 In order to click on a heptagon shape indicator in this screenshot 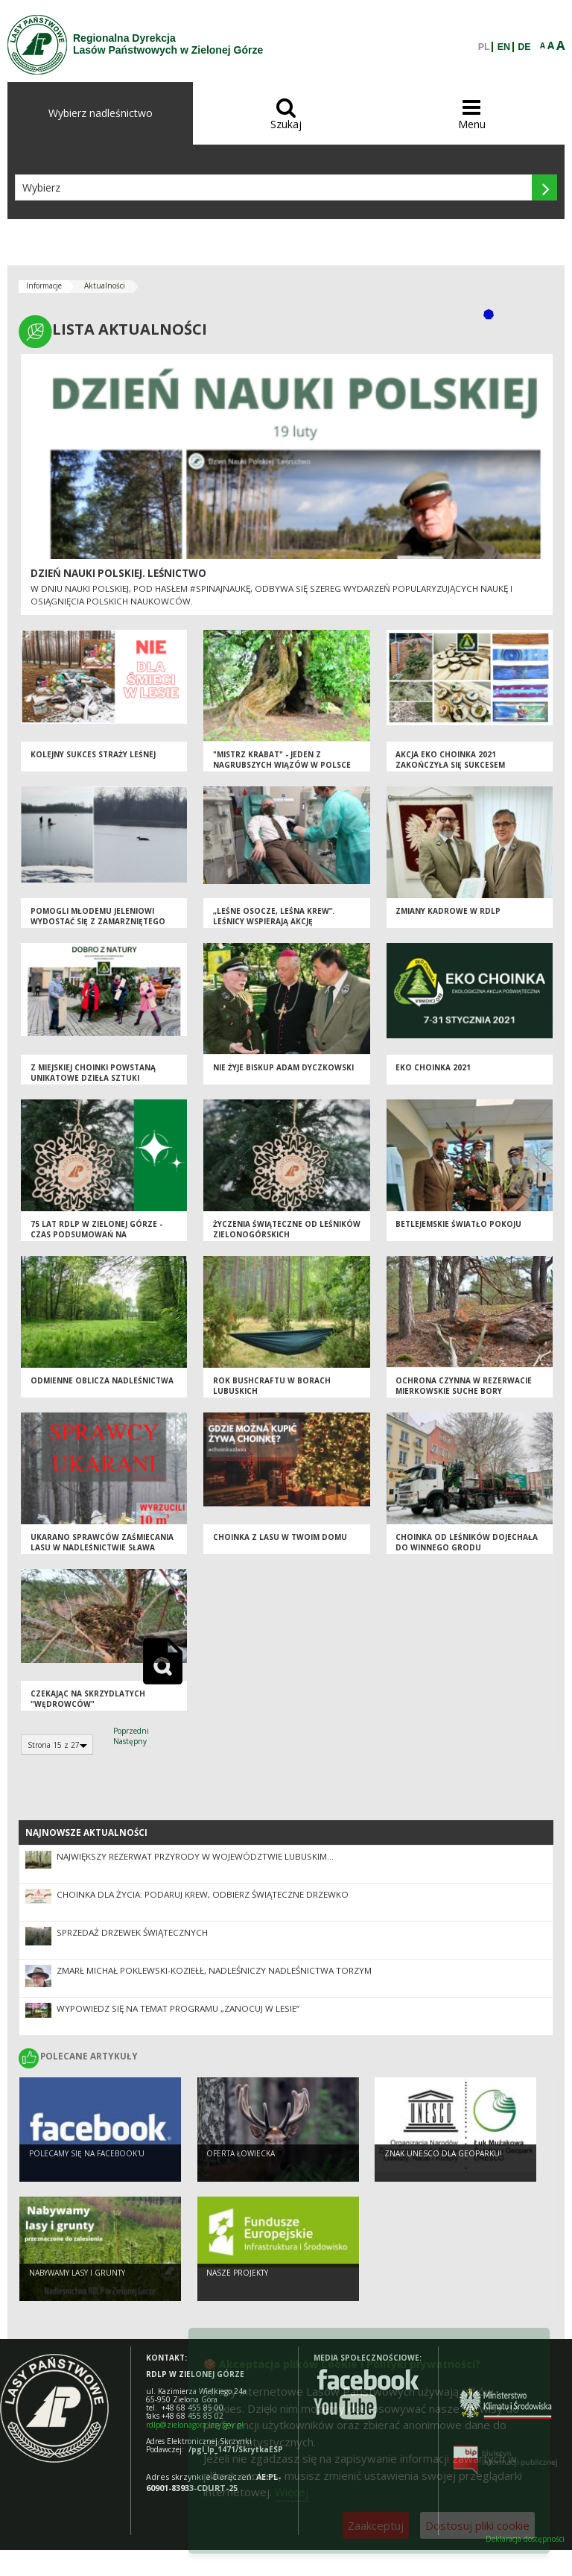, I will do `click(489, 315)`.